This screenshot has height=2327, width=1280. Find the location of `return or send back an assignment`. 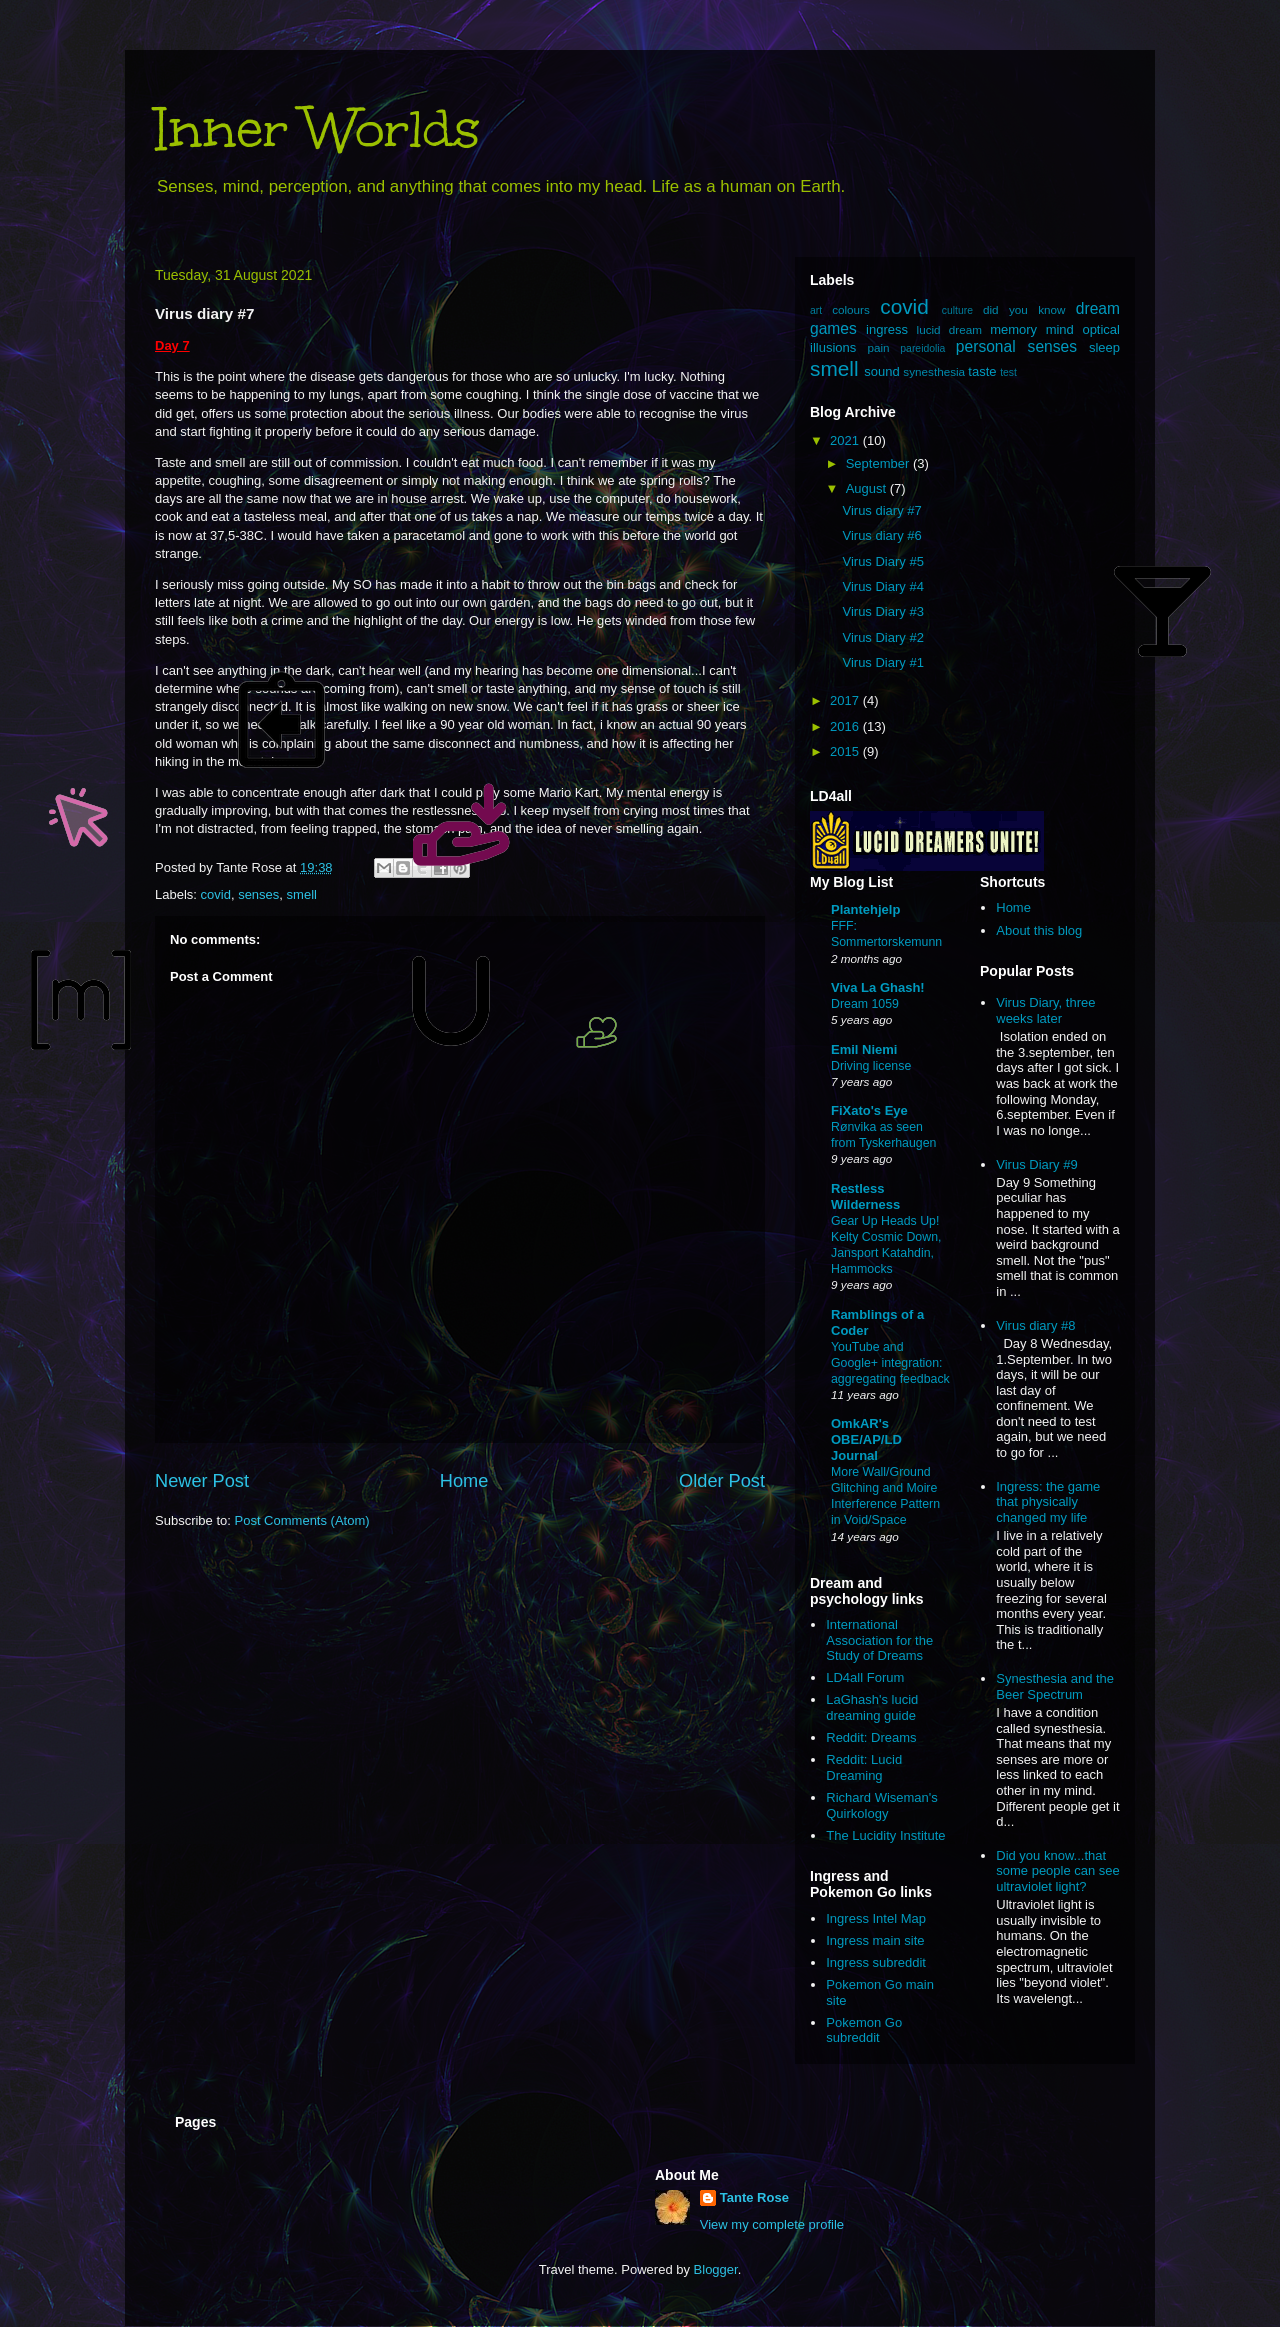

return or send back an assignment is located at coordinates (281, 724).